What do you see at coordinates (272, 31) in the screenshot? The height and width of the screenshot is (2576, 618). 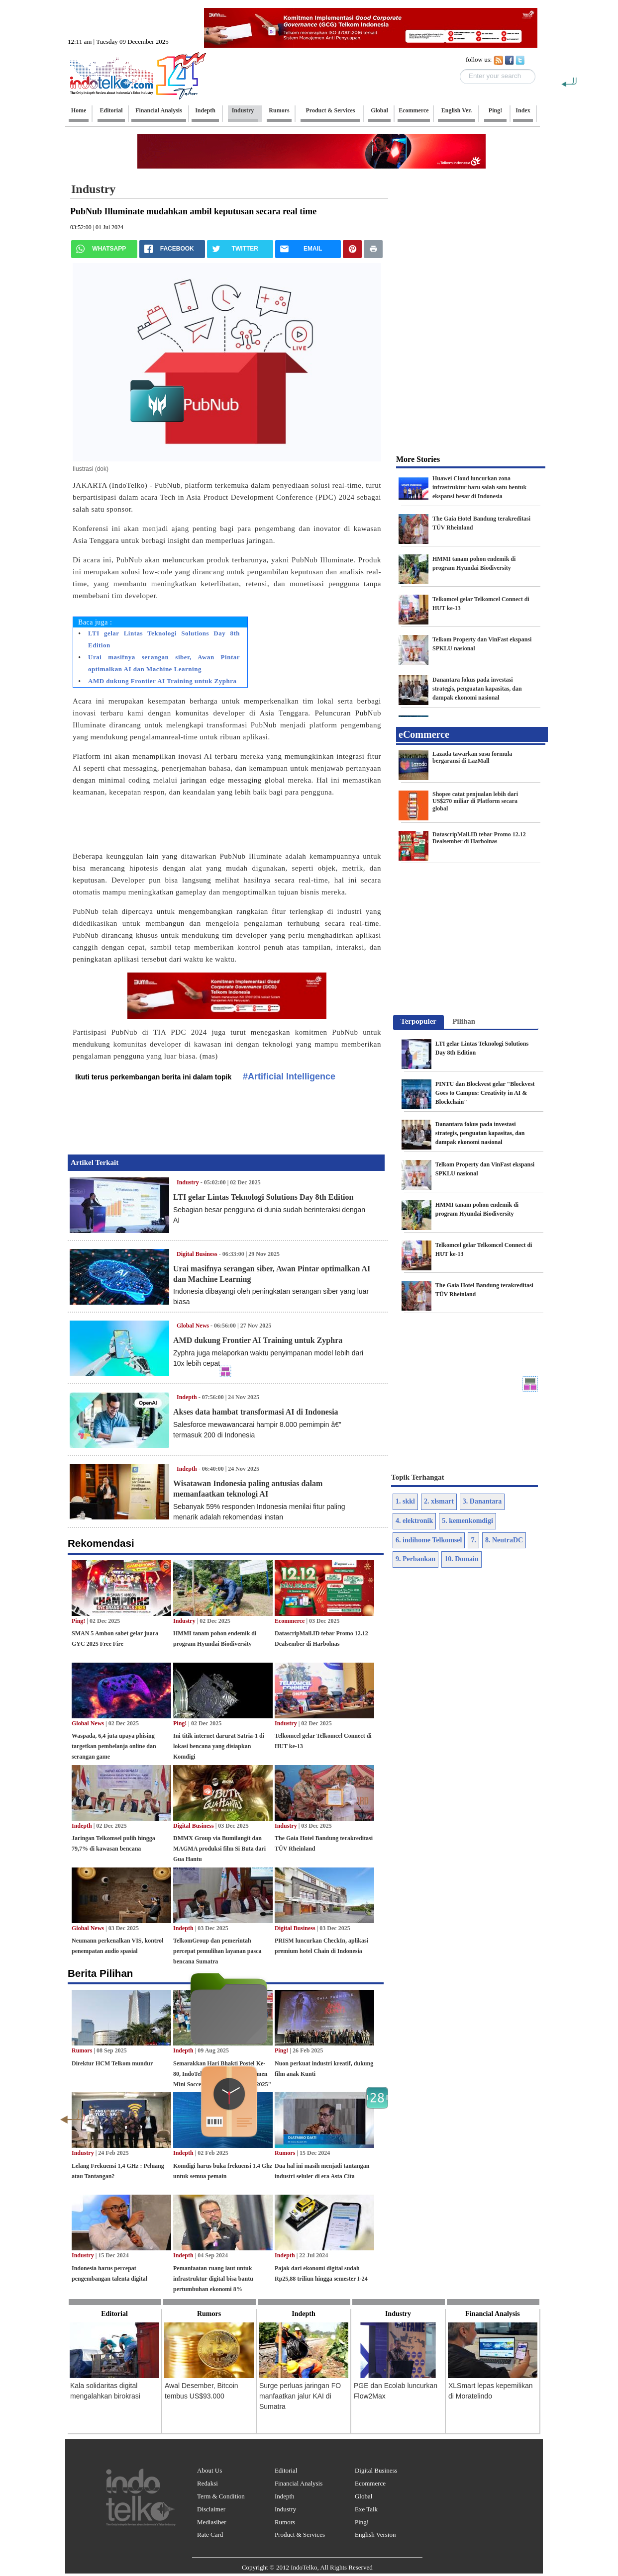 I see `a haskell source code file` at bounding box center [272, 31].